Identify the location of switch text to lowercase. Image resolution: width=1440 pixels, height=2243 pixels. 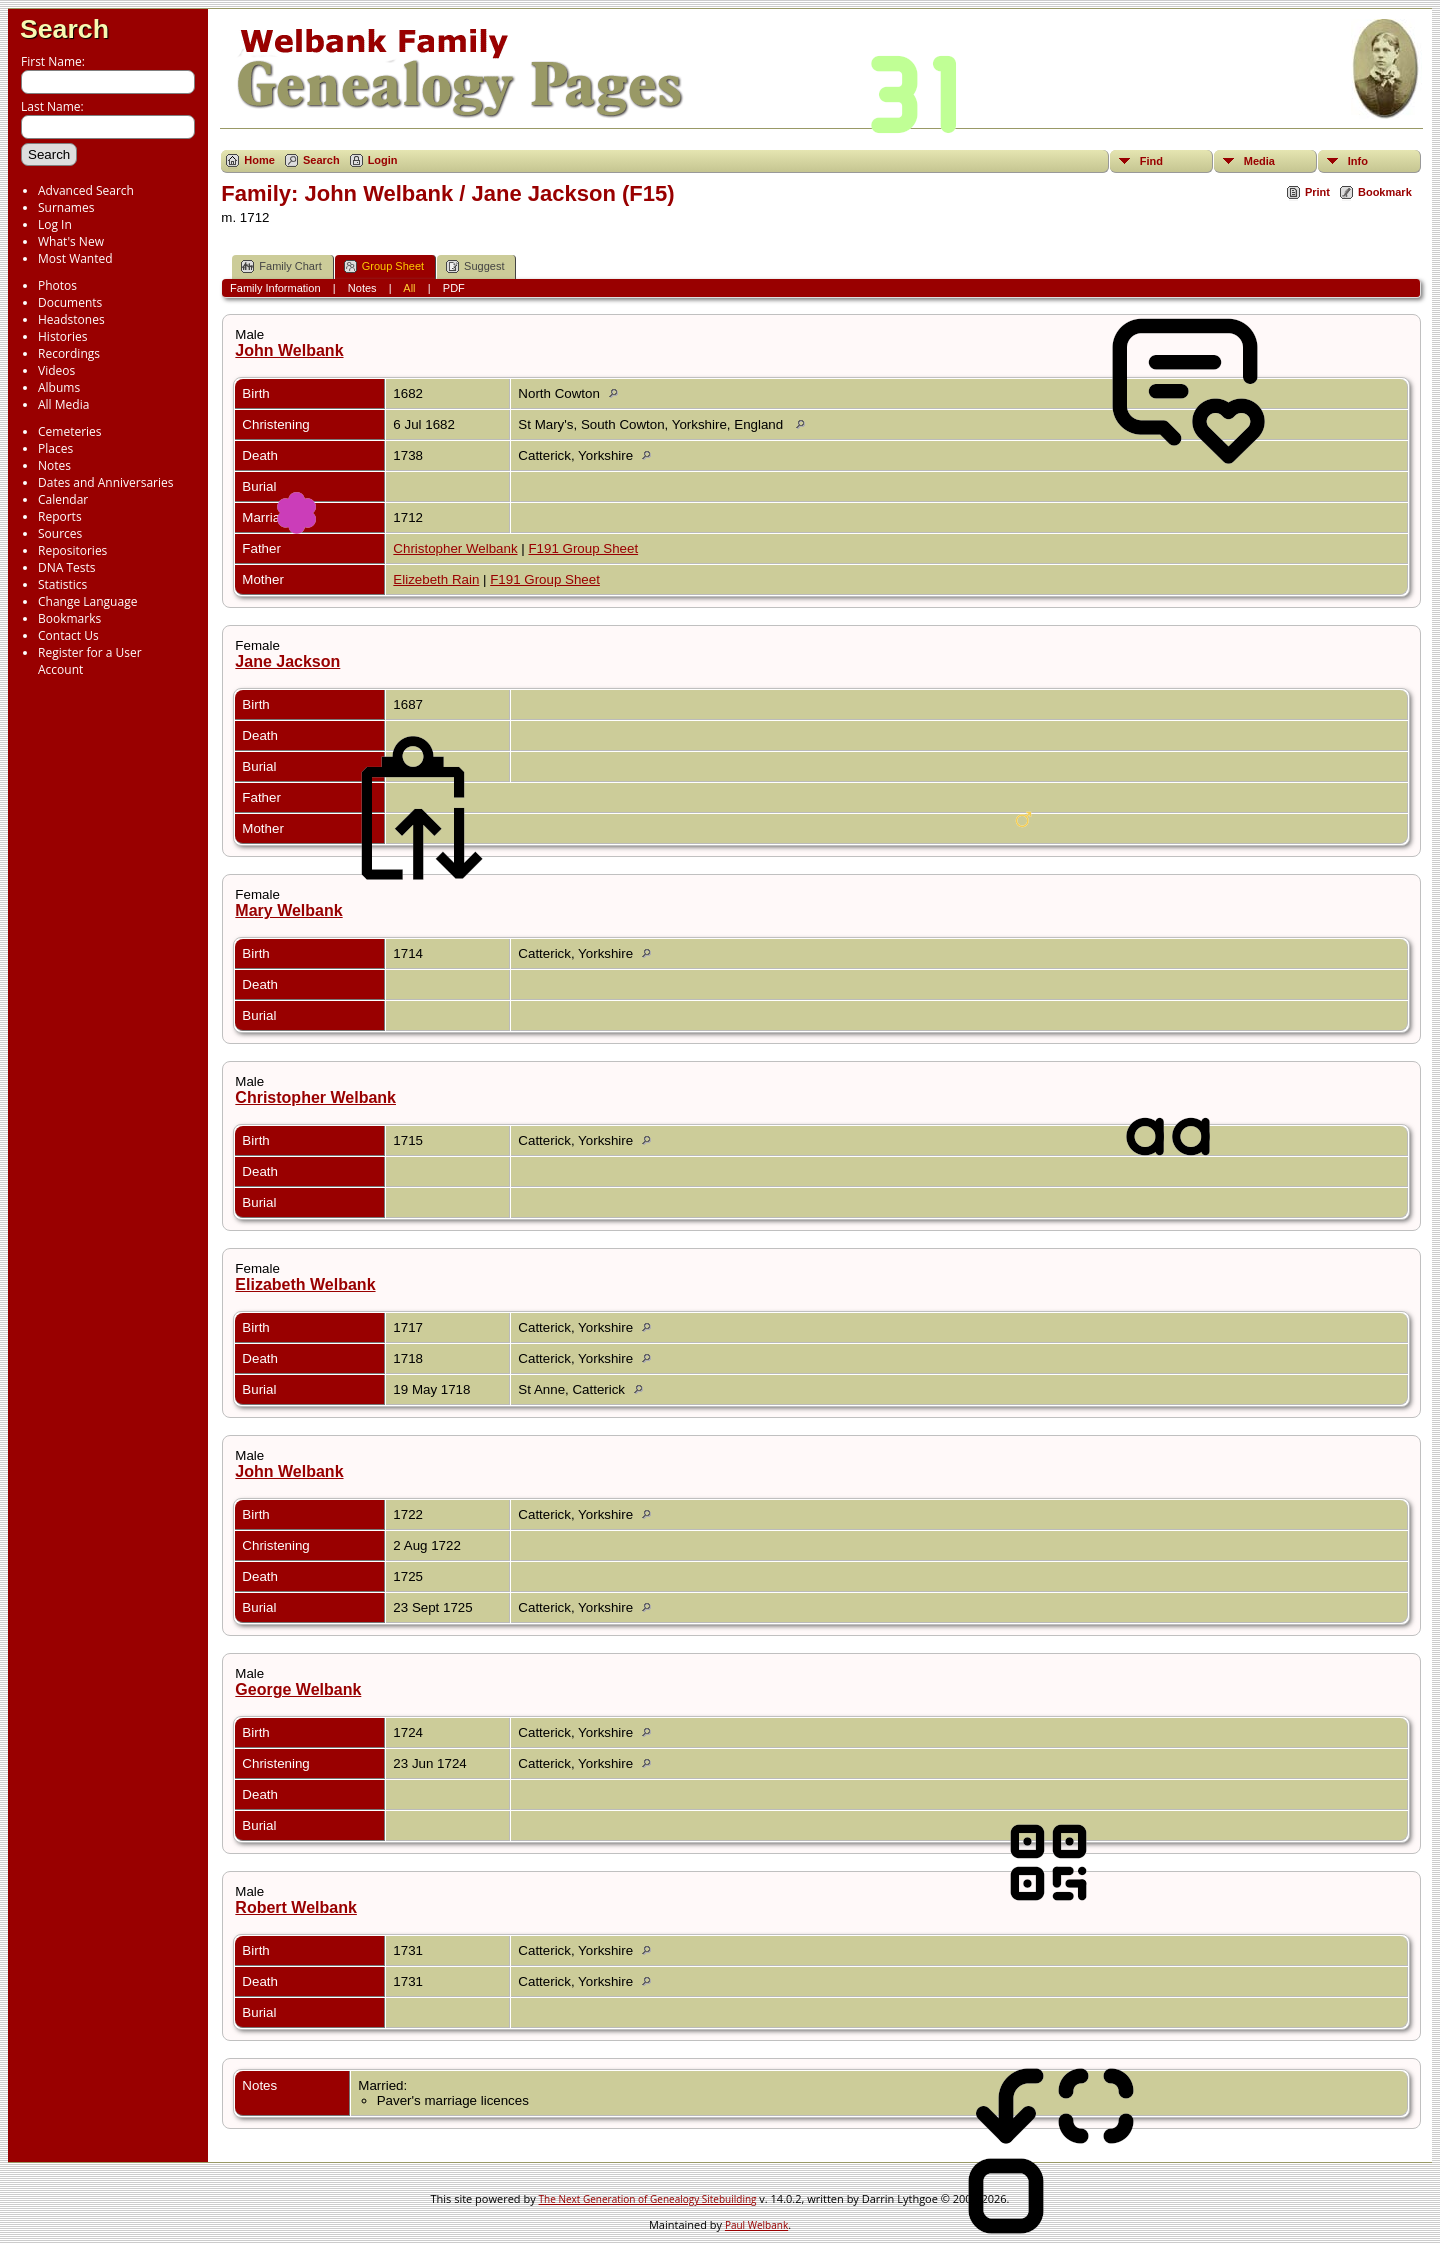
(1168, 1122).